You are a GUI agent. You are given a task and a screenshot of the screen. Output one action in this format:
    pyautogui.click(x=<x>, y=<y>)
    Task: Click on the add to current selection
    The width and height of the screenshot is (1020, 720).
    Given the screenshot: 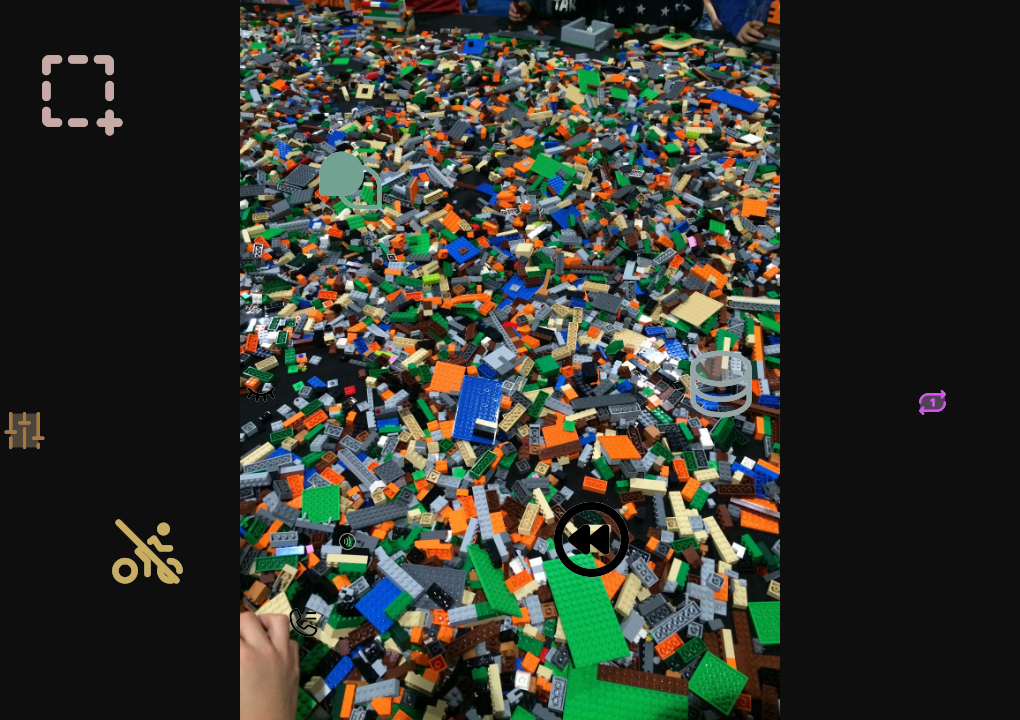 What is the action you would take?
    pyautogui.click(x=78, y=91)
    